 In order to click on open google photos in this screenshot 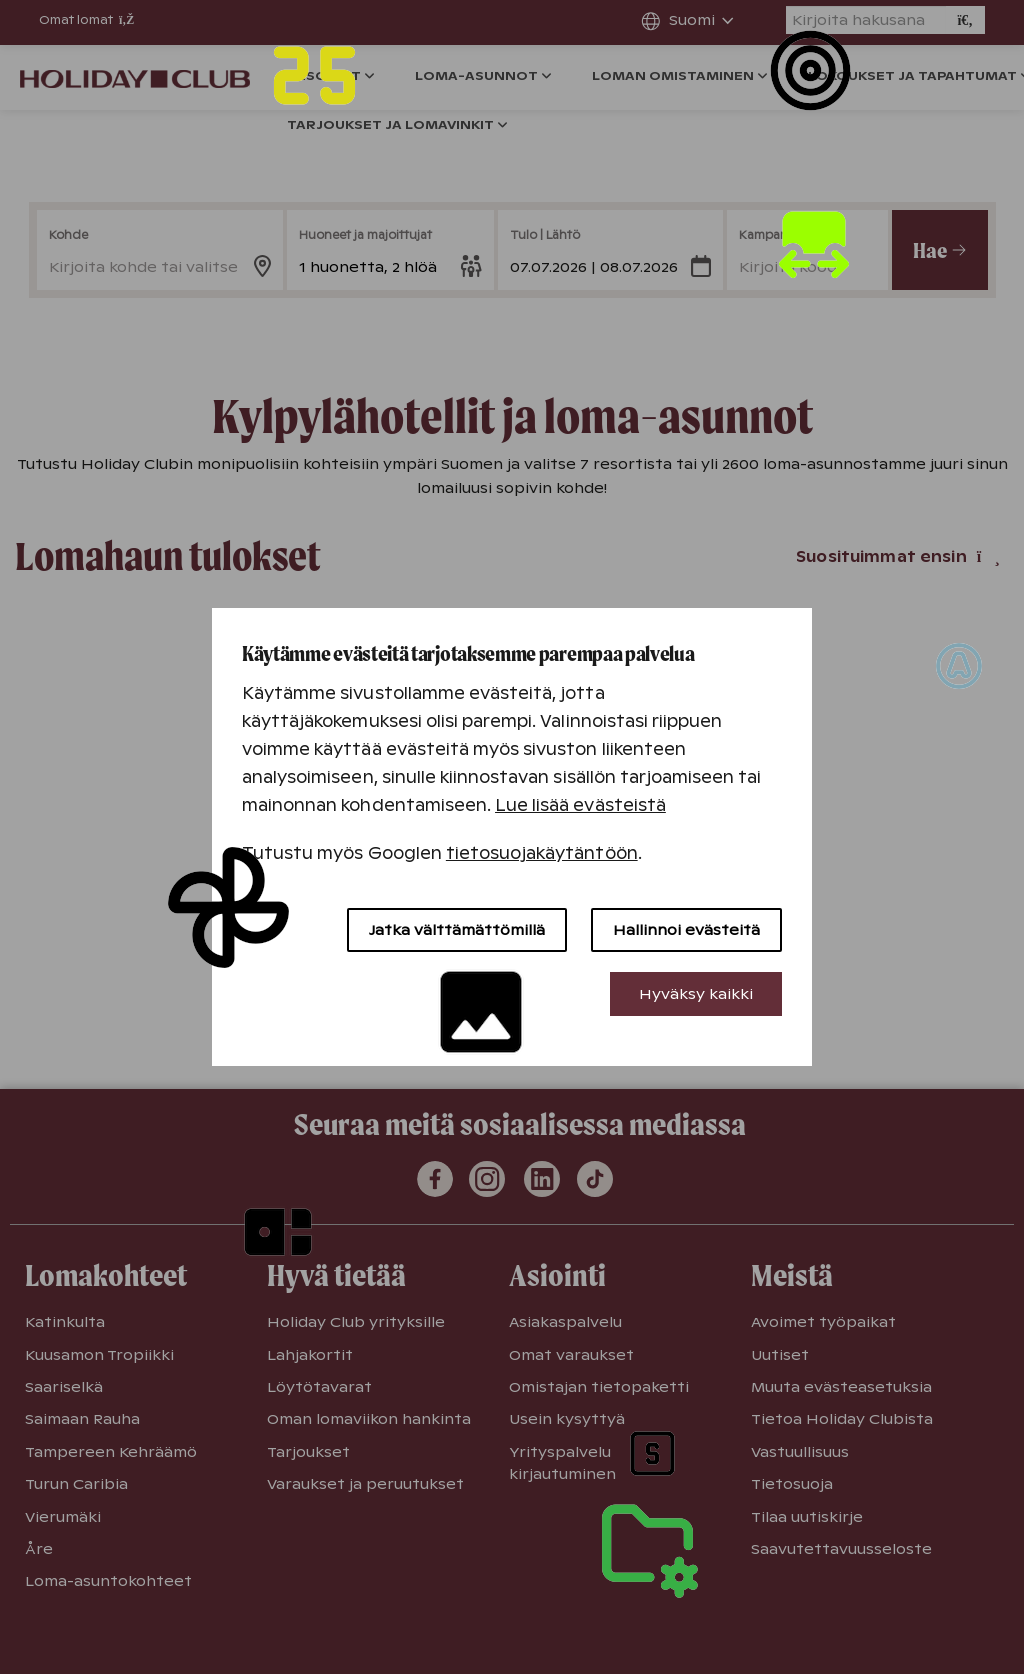, I will do `click(228, 907)`.